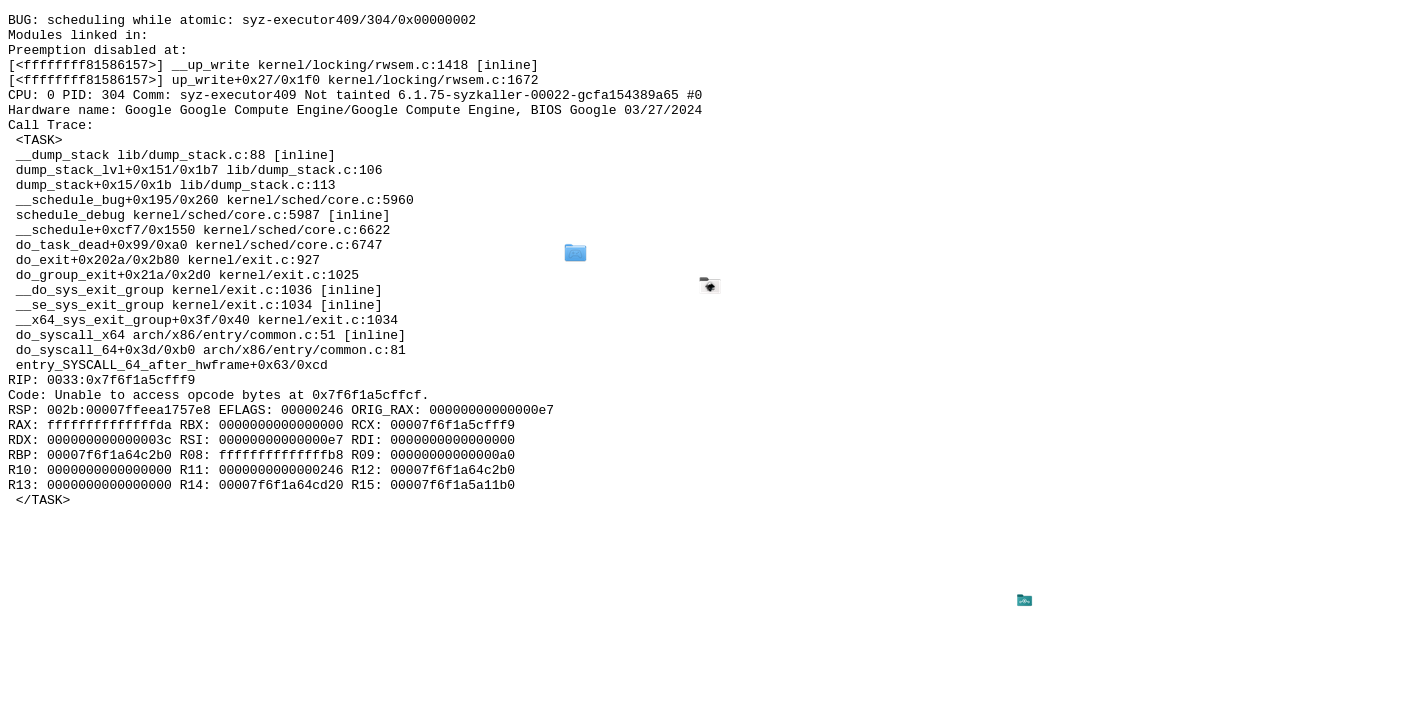  I want to click on open your games folder, so click(575, 252).